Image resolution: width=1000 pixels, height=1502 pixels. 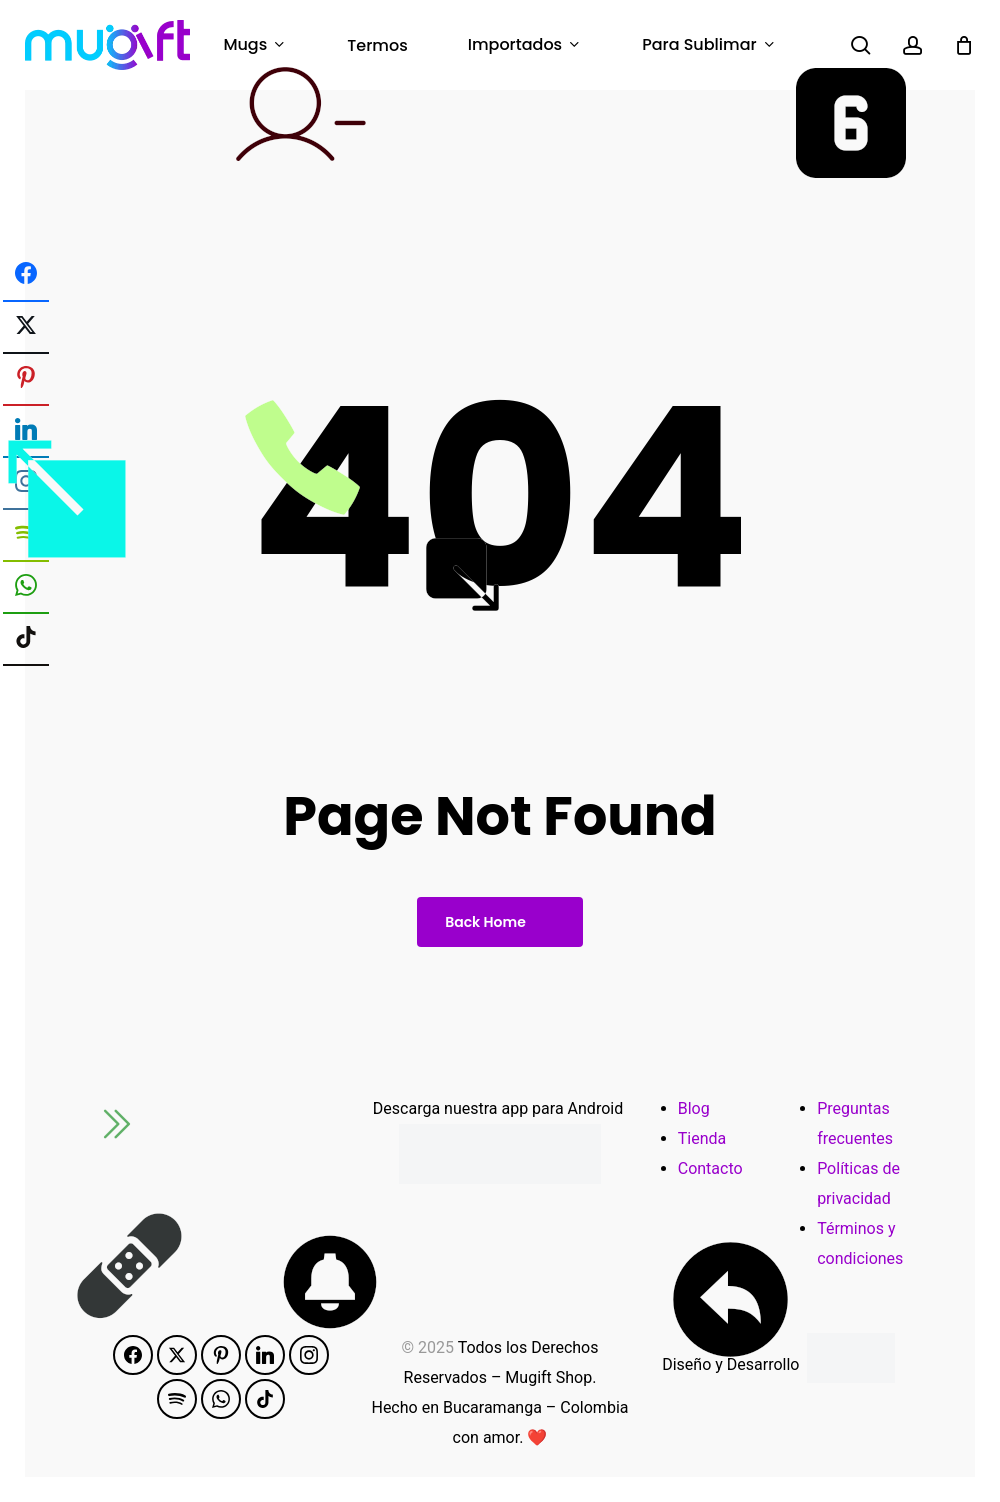 What do you see at coordinates (730, 1299) in the screenshot?
I see `undo the last action` at bounding box center [730, 1299].